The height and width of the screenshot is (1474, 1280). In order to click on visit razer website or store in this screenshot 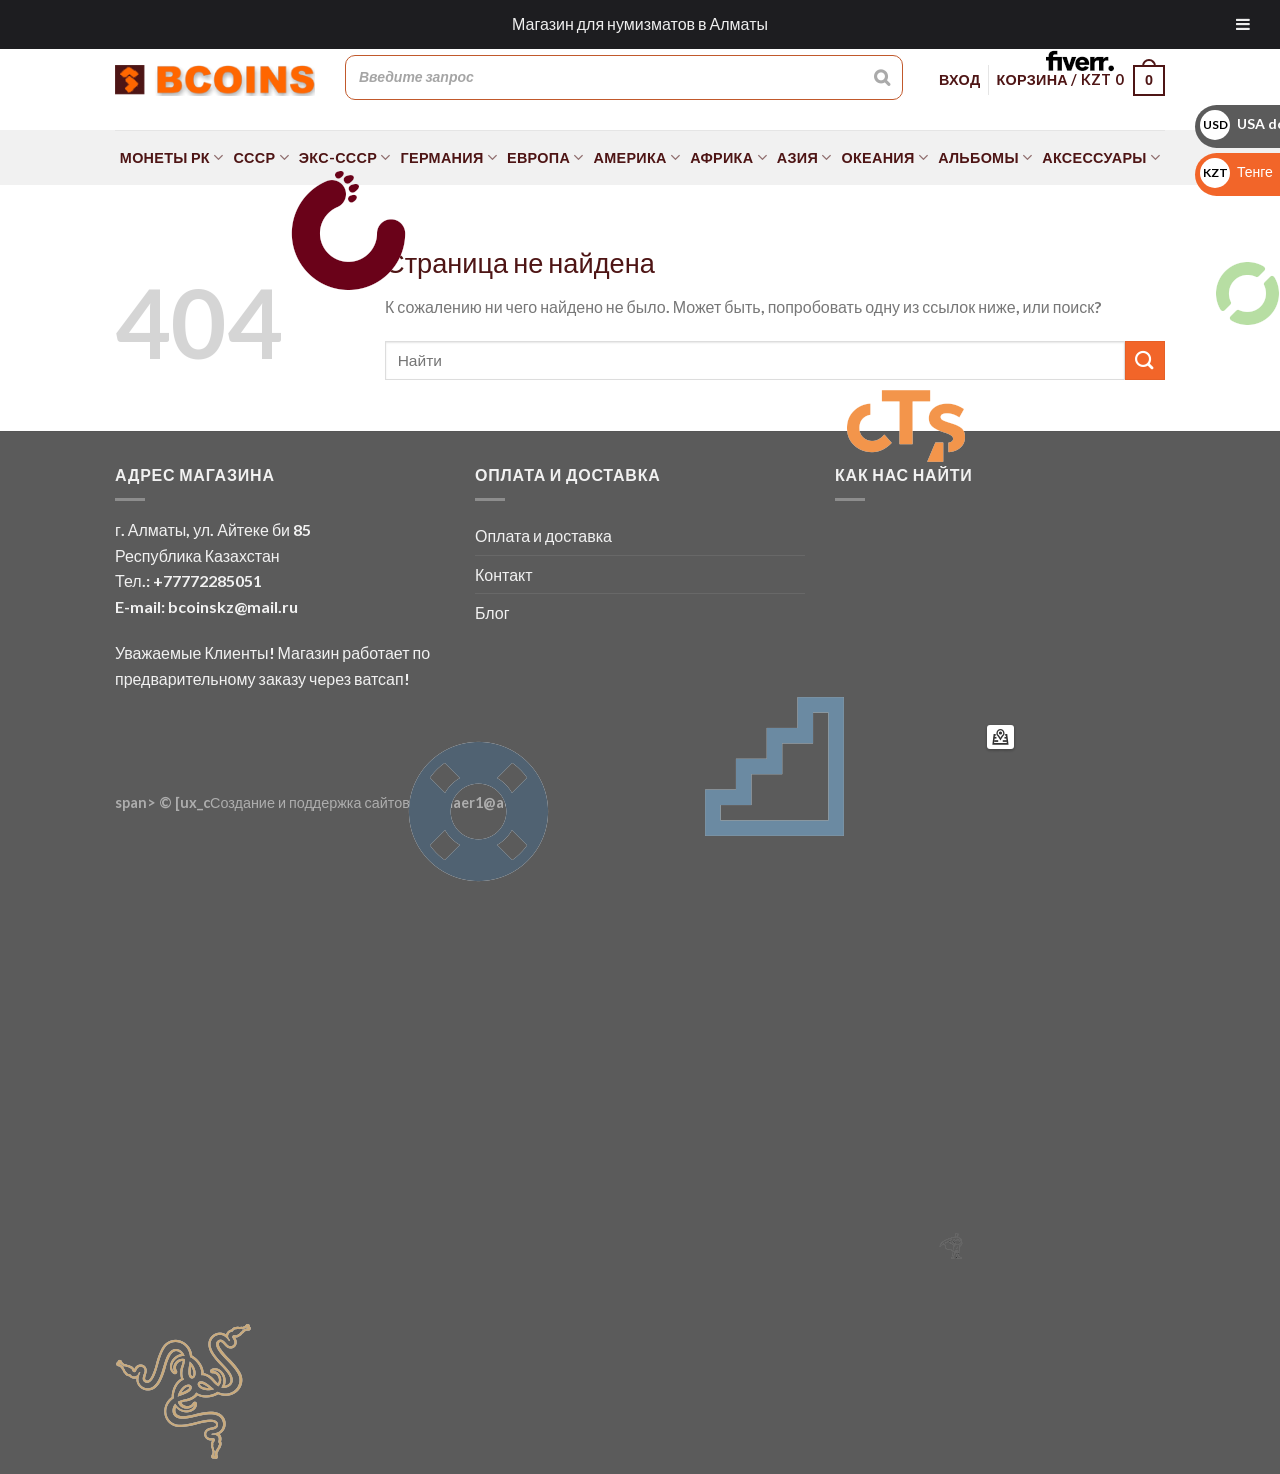, I will do `click(183, 1391)`.